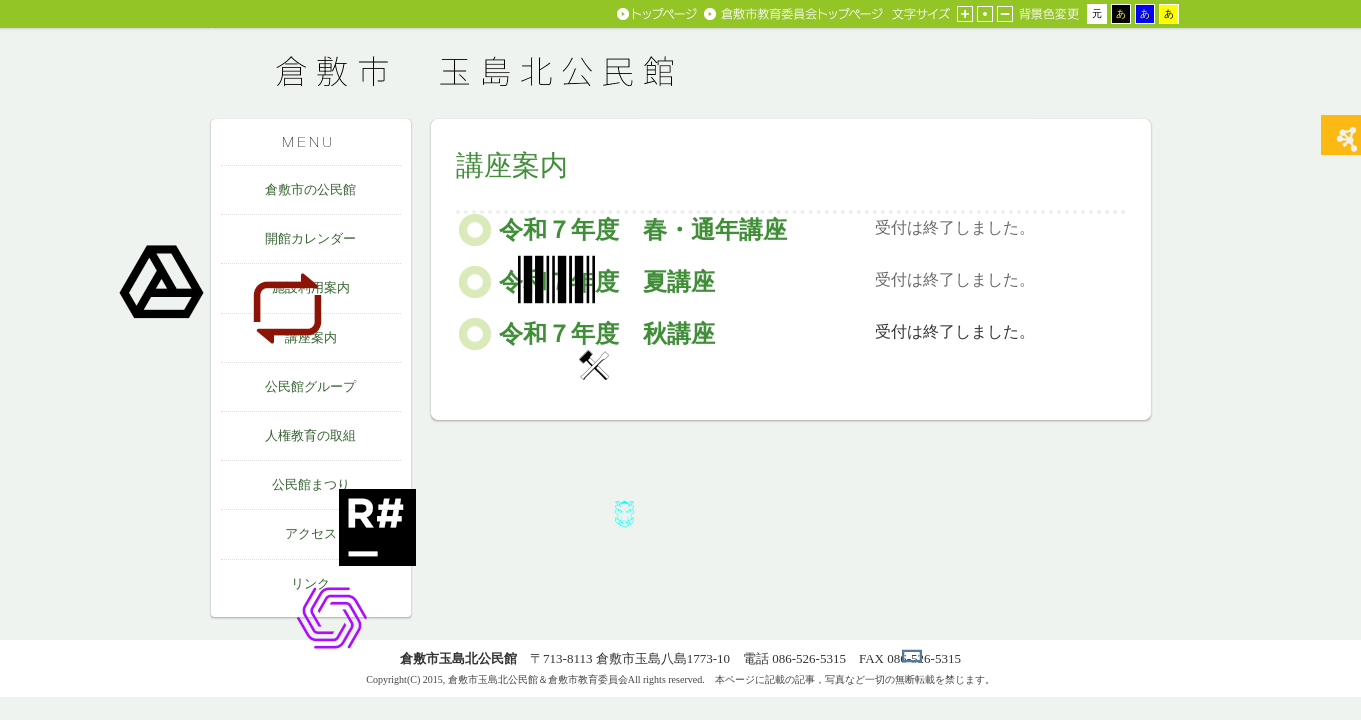 Image resolution: width=1361 pixels, height=720 pixels. Describe the element at coordinates (594, 365) in the screenshot. I see `textpattern CMS logo` at that location.